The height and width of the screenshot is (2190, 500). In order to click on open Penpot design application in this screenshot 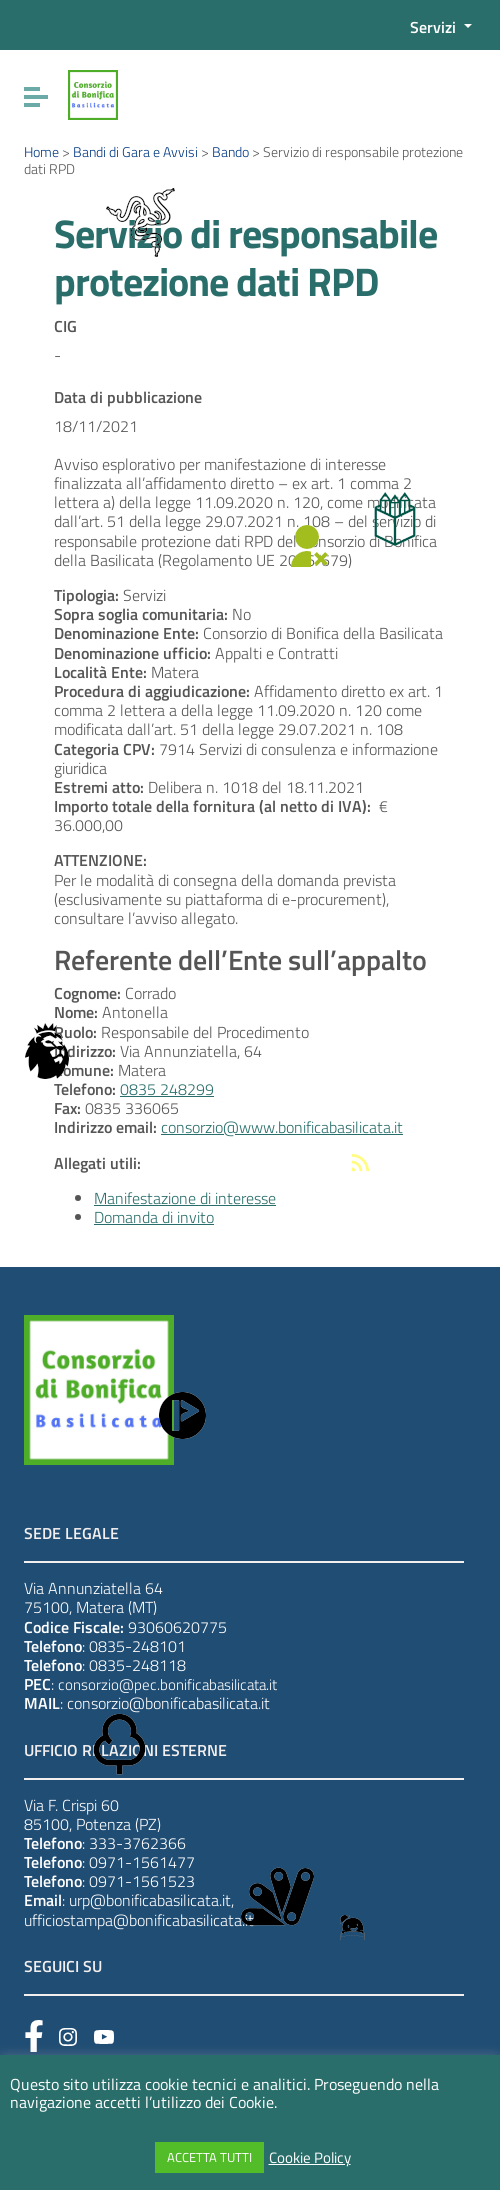, I will do `click(395, 519)`.